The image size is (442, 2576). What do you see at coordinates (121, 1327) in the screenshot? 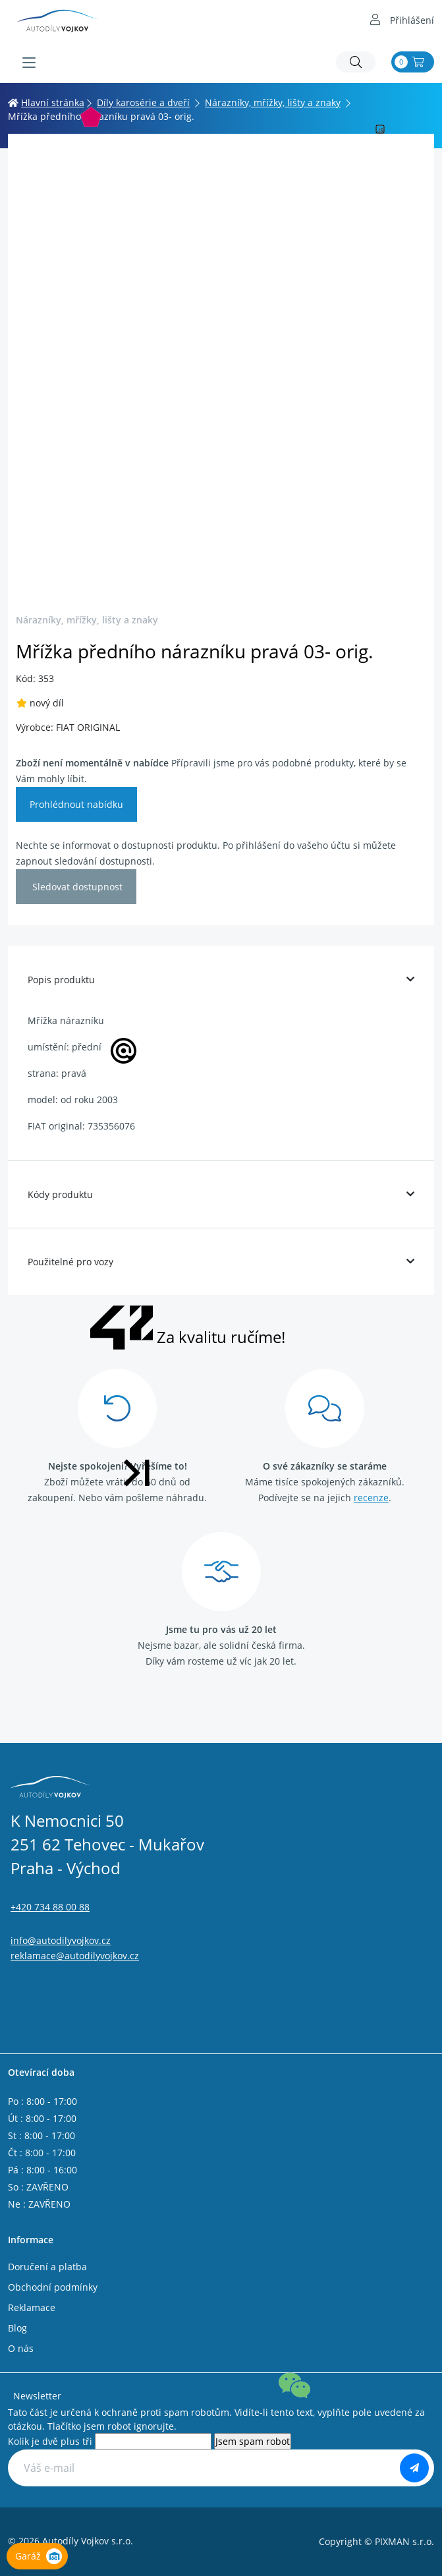
I see `42 coding school logo` at bounding box center [121, 1327].